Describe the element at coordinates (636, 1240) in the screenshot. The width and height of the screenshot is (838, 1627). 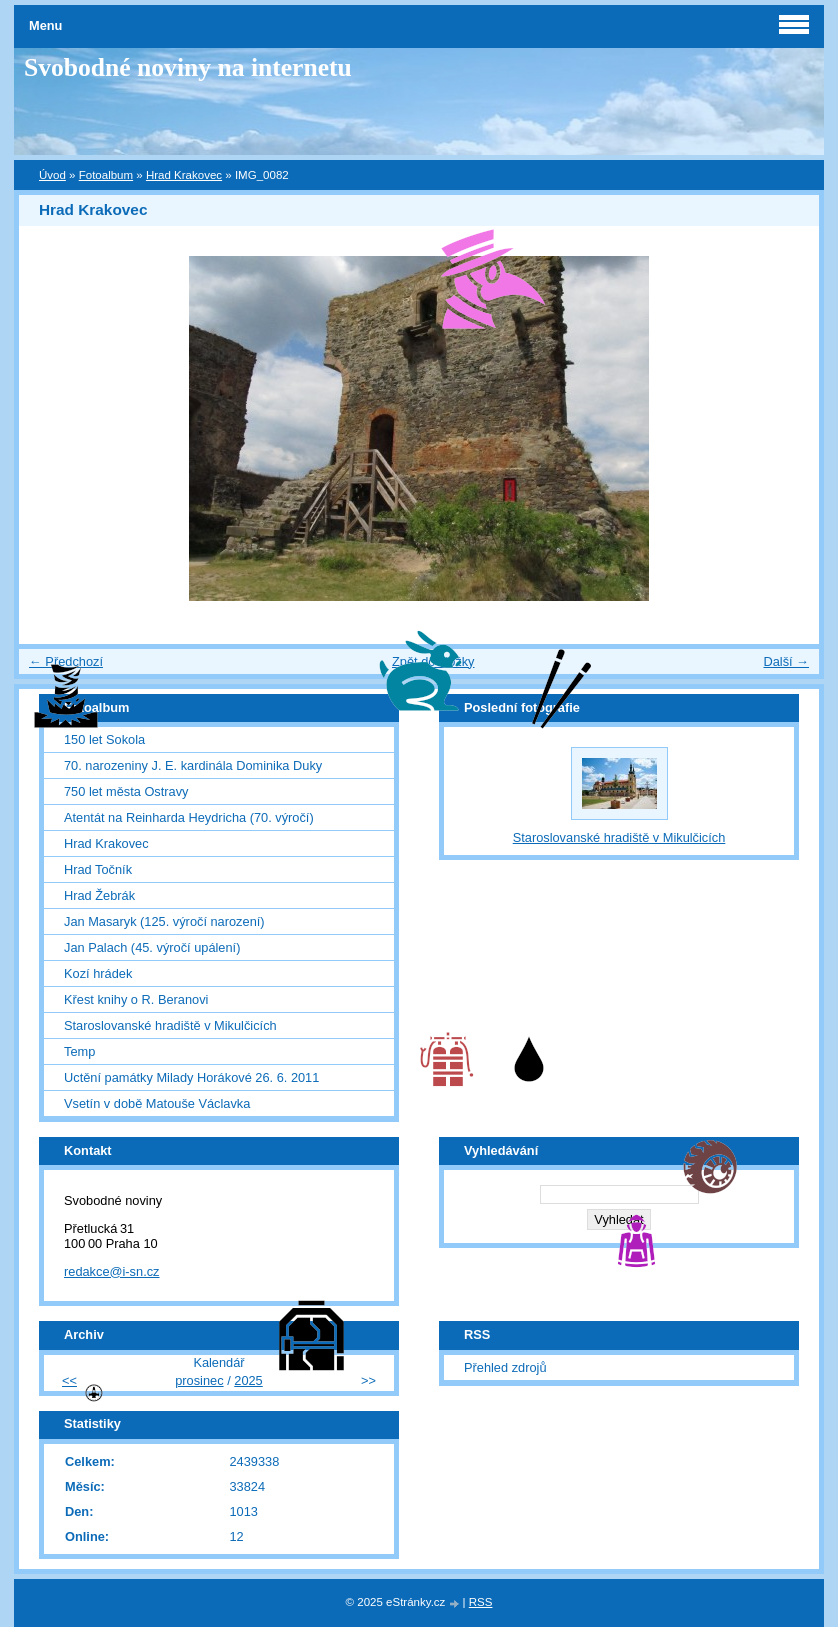
I see `browse hoodies or casual apparel` at that location.